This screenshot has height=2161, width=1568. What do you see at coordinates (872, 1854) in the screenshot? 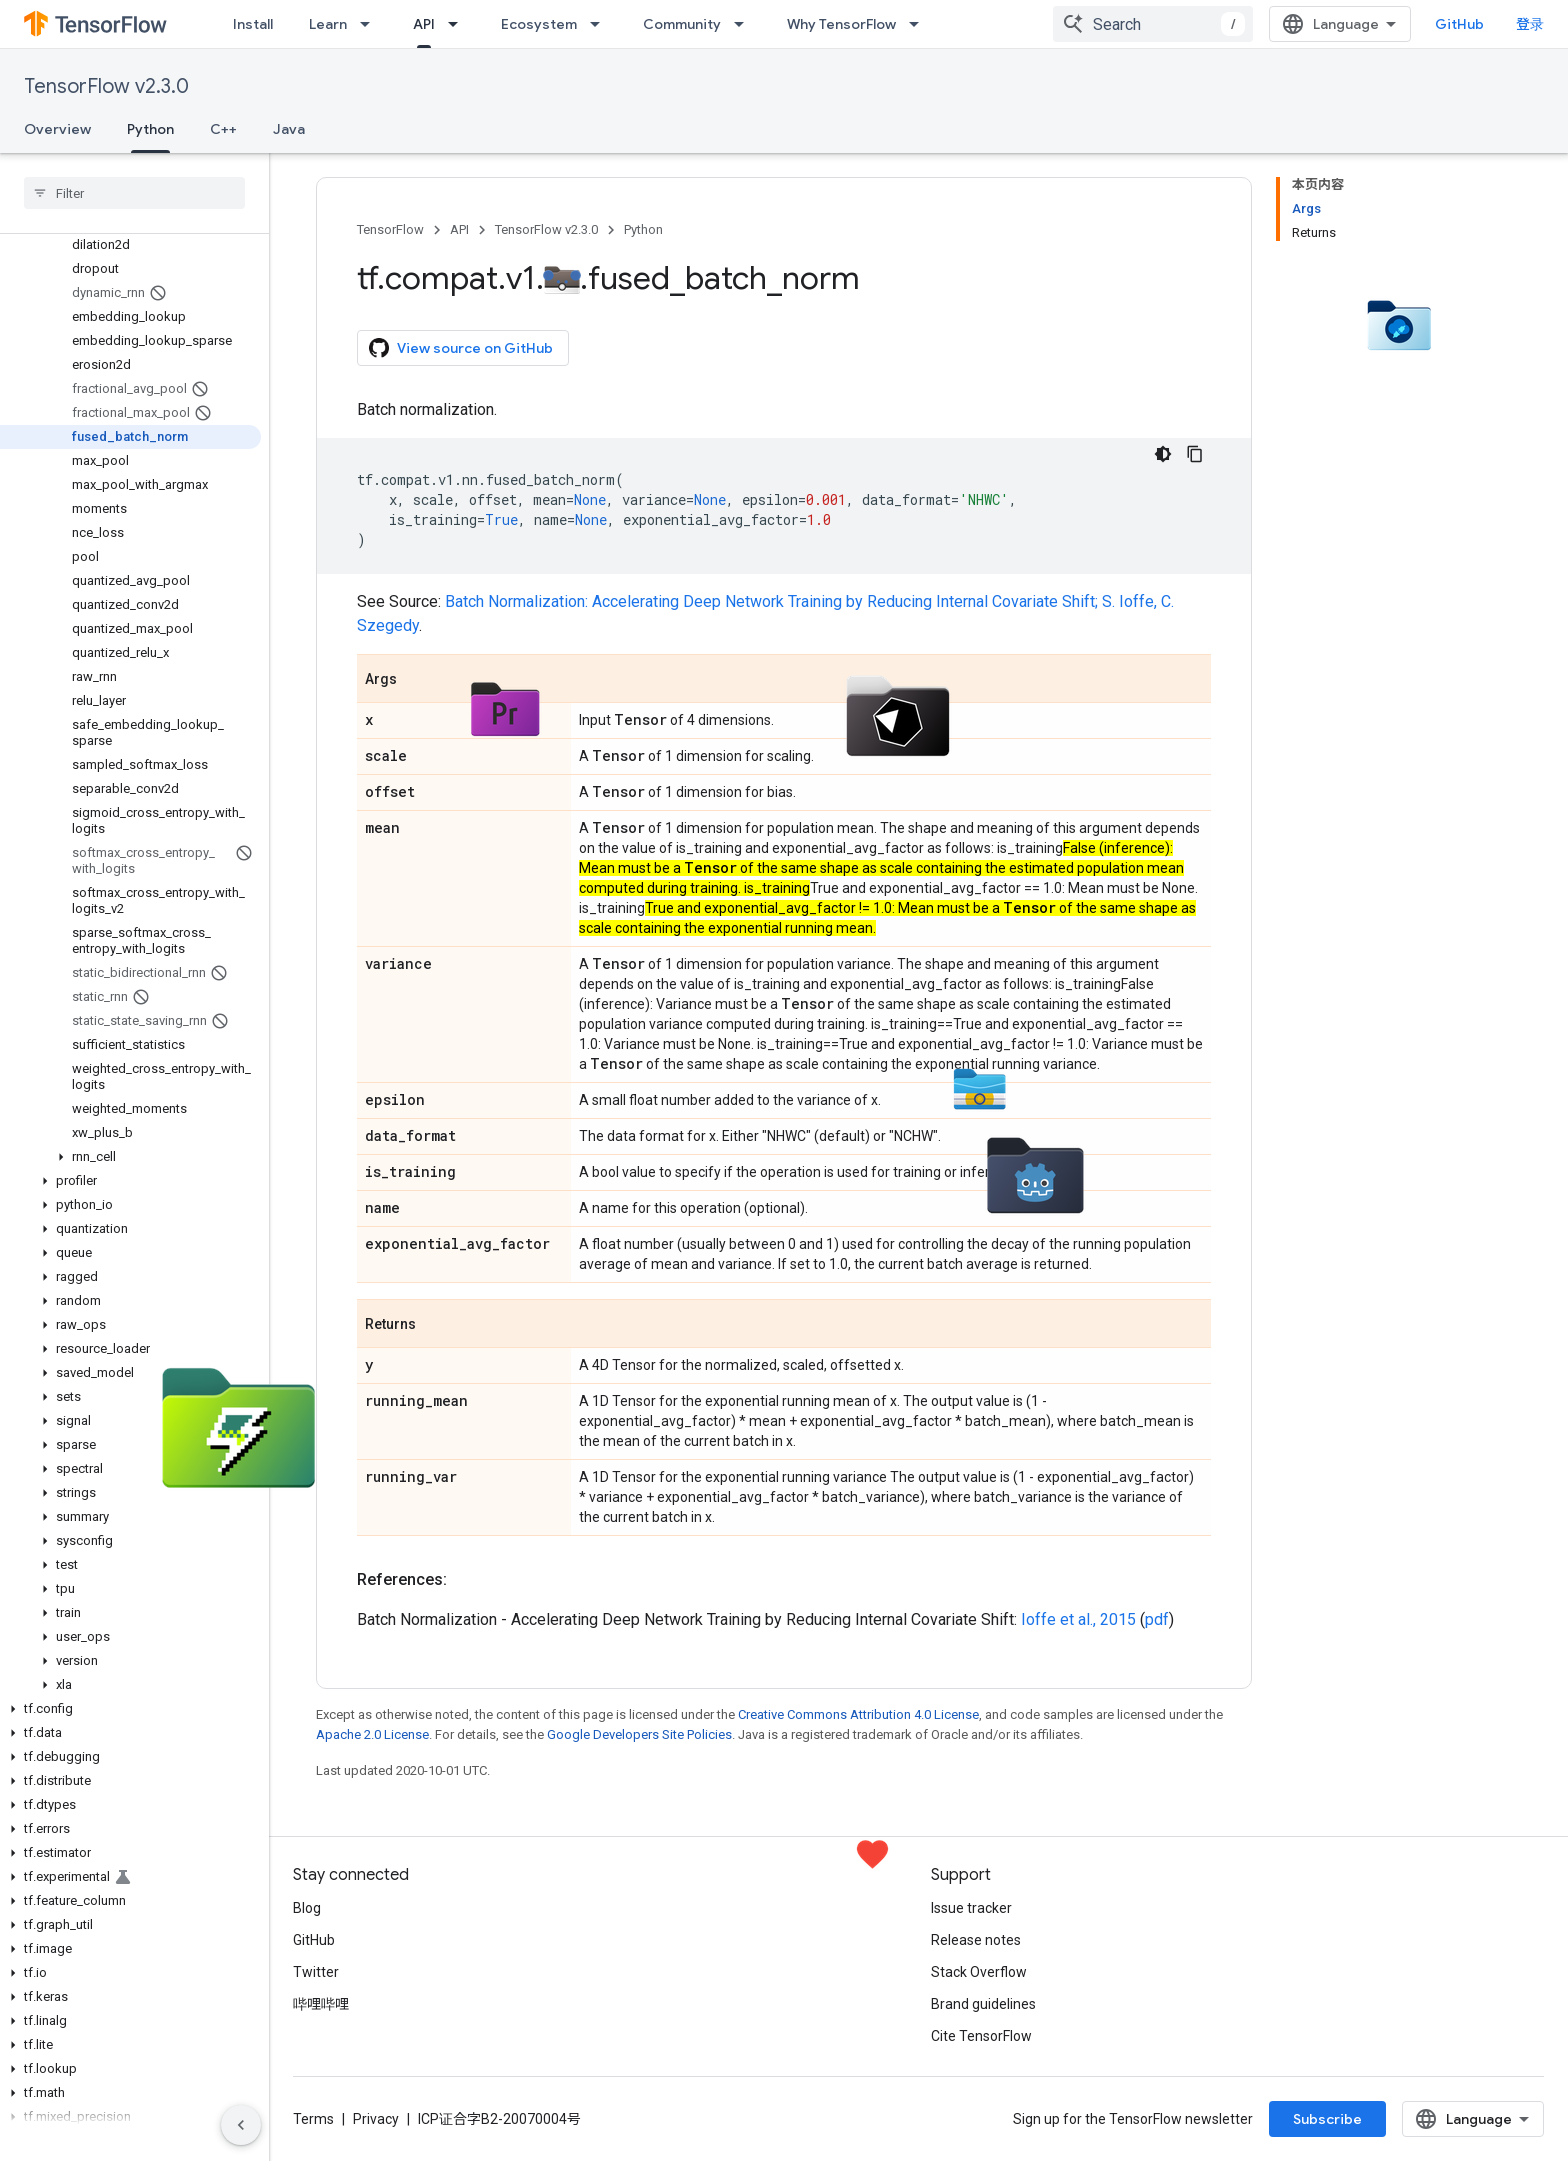
I see `mark item as favorite` at bounding box center [872, 1854].